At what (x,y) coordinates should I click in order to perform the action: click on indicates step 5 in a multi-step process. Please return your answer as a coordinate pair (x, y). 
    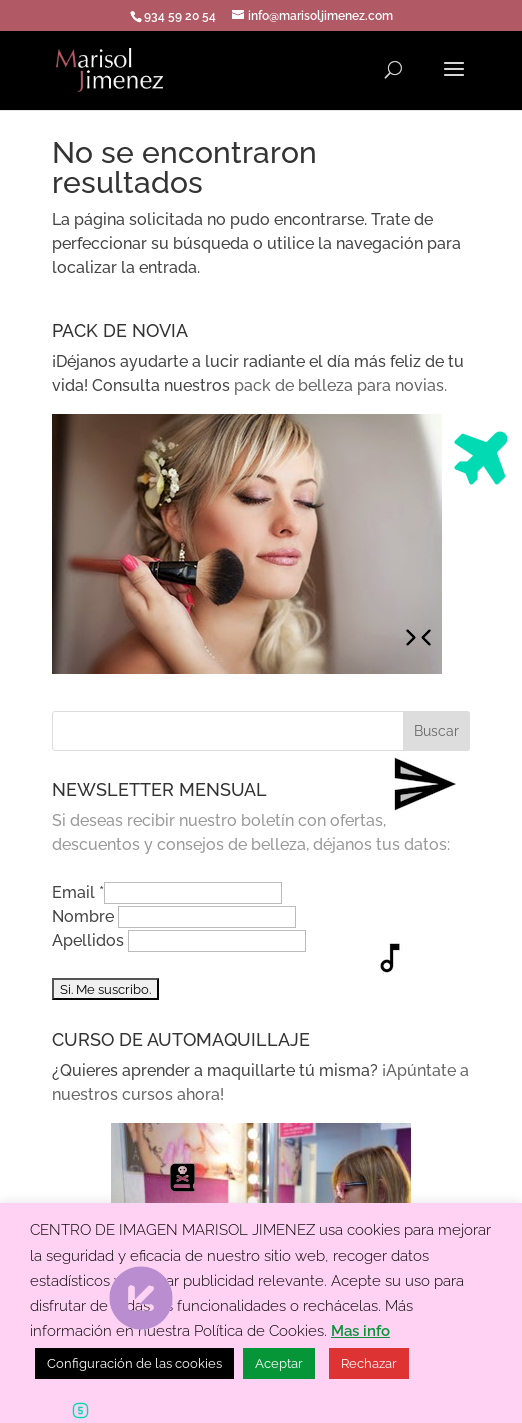
    Looking at the image, I should click on (80, 1410).